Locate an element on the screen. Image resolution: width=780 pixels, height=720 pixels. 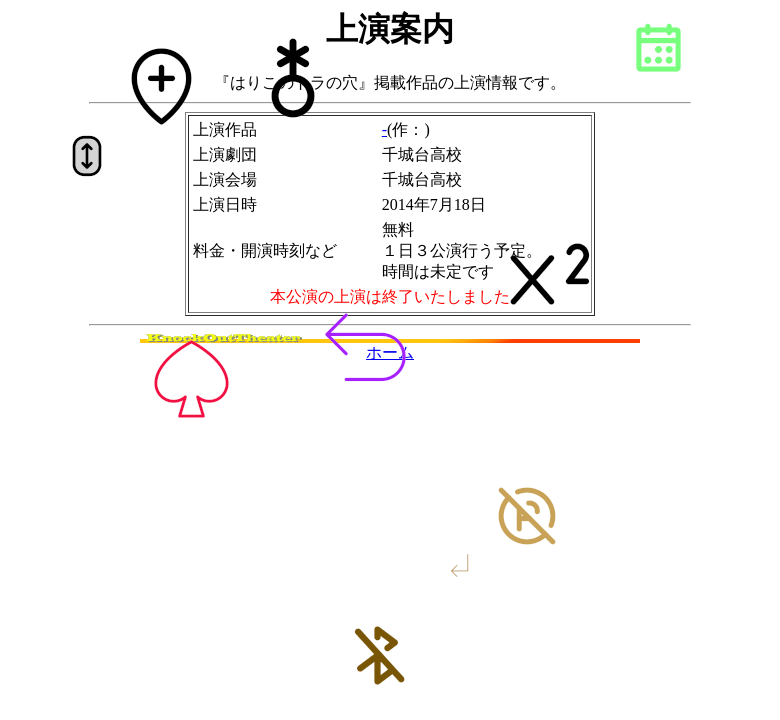
scroll up or down on the page is located at coordinates (87, 156).